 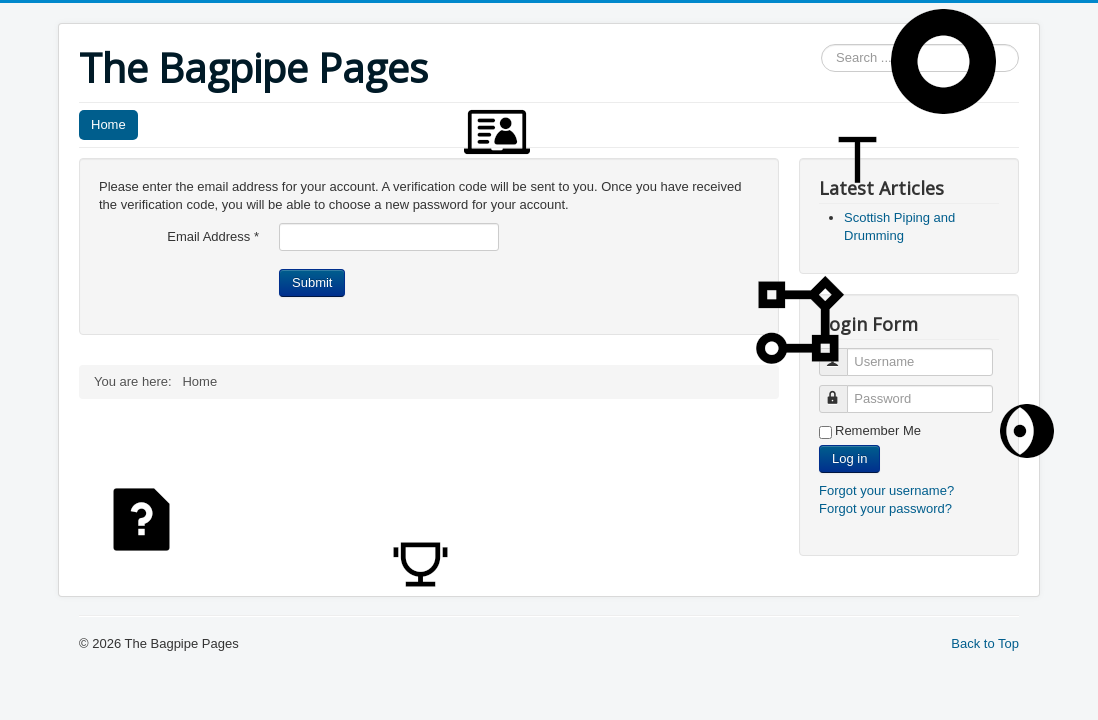 I want to click on icomoon icon font service logo, so click(x=1027, y=431).